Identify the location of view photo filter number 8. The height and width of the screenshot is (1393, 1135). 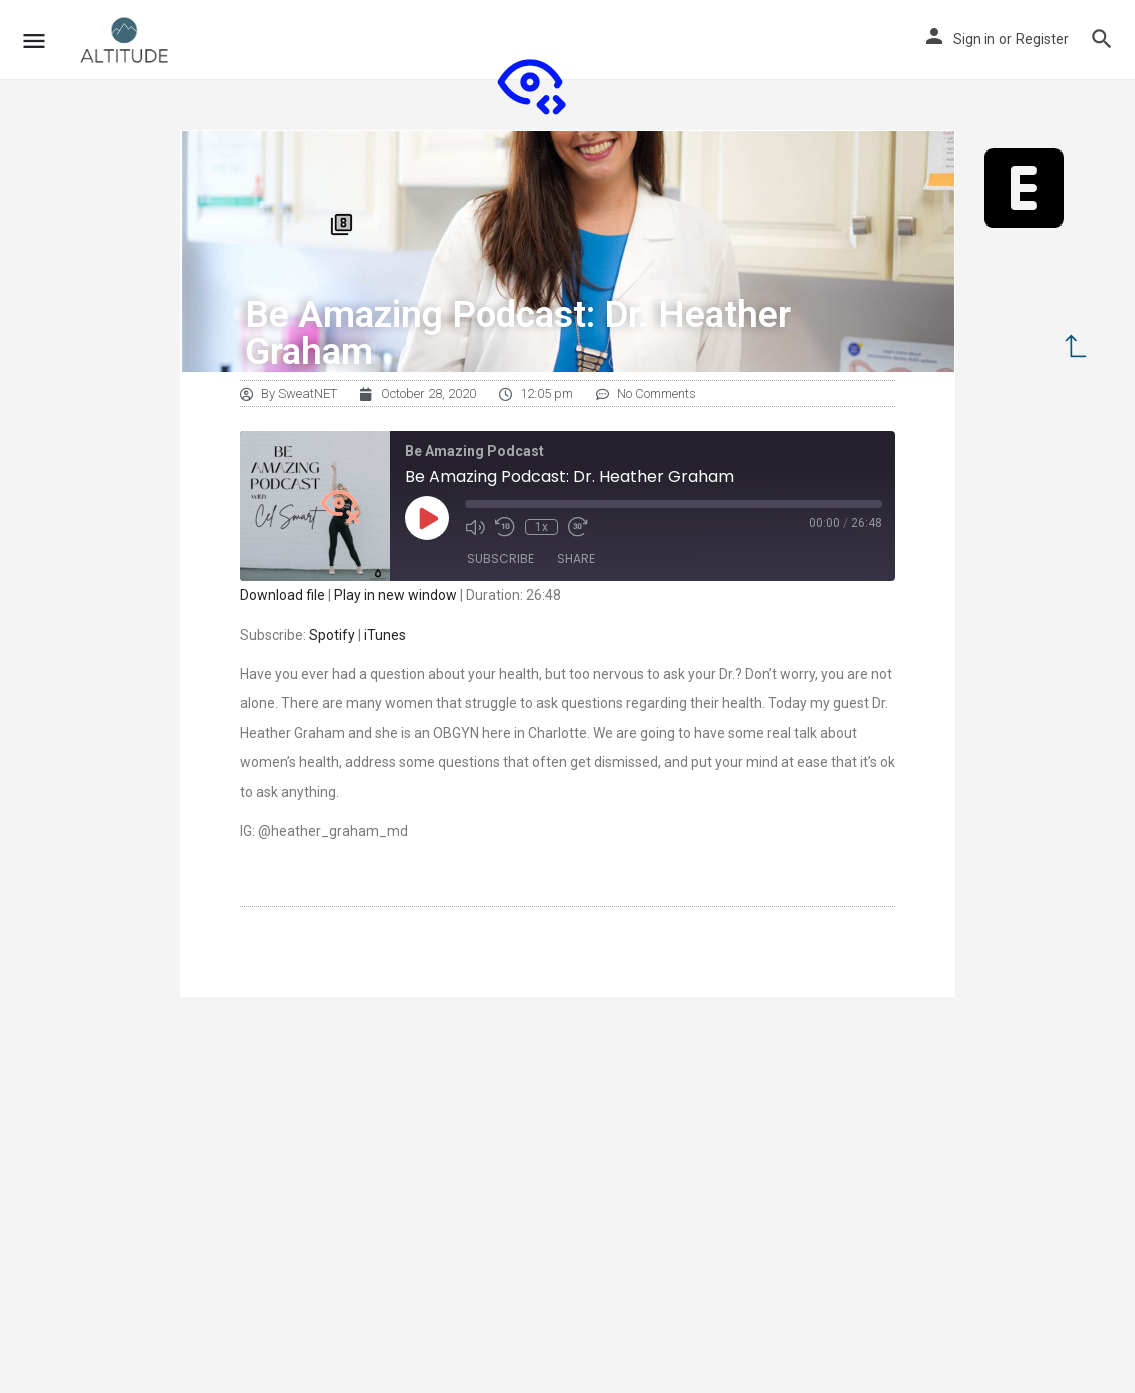
(341, 224).